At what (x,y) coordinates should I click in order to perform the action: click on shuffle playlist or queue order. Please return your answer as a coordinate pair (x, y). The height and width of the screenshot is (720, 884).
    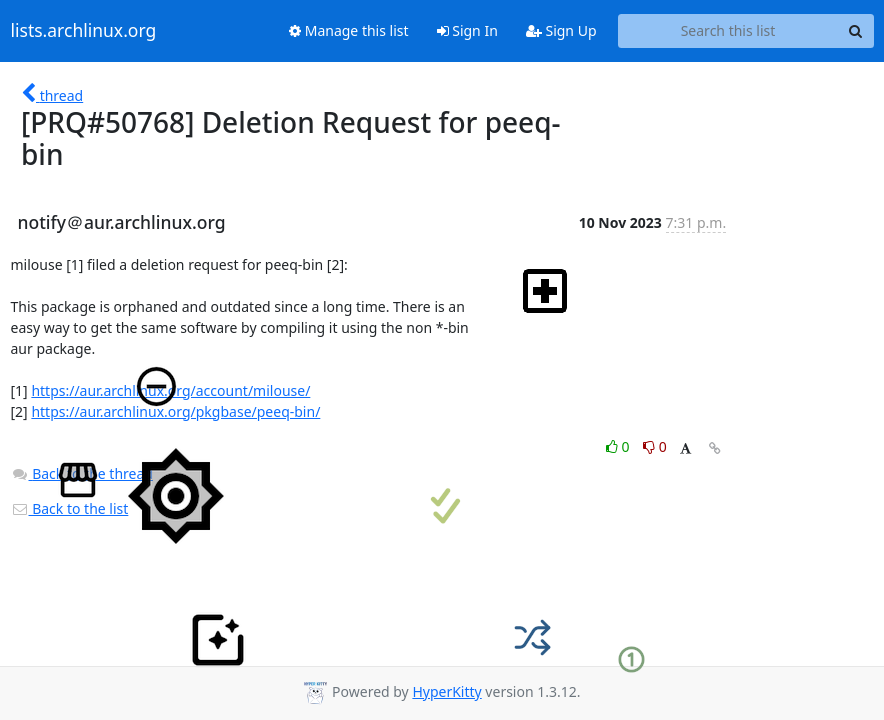
    Looking at the image, I should click on (532, 637).